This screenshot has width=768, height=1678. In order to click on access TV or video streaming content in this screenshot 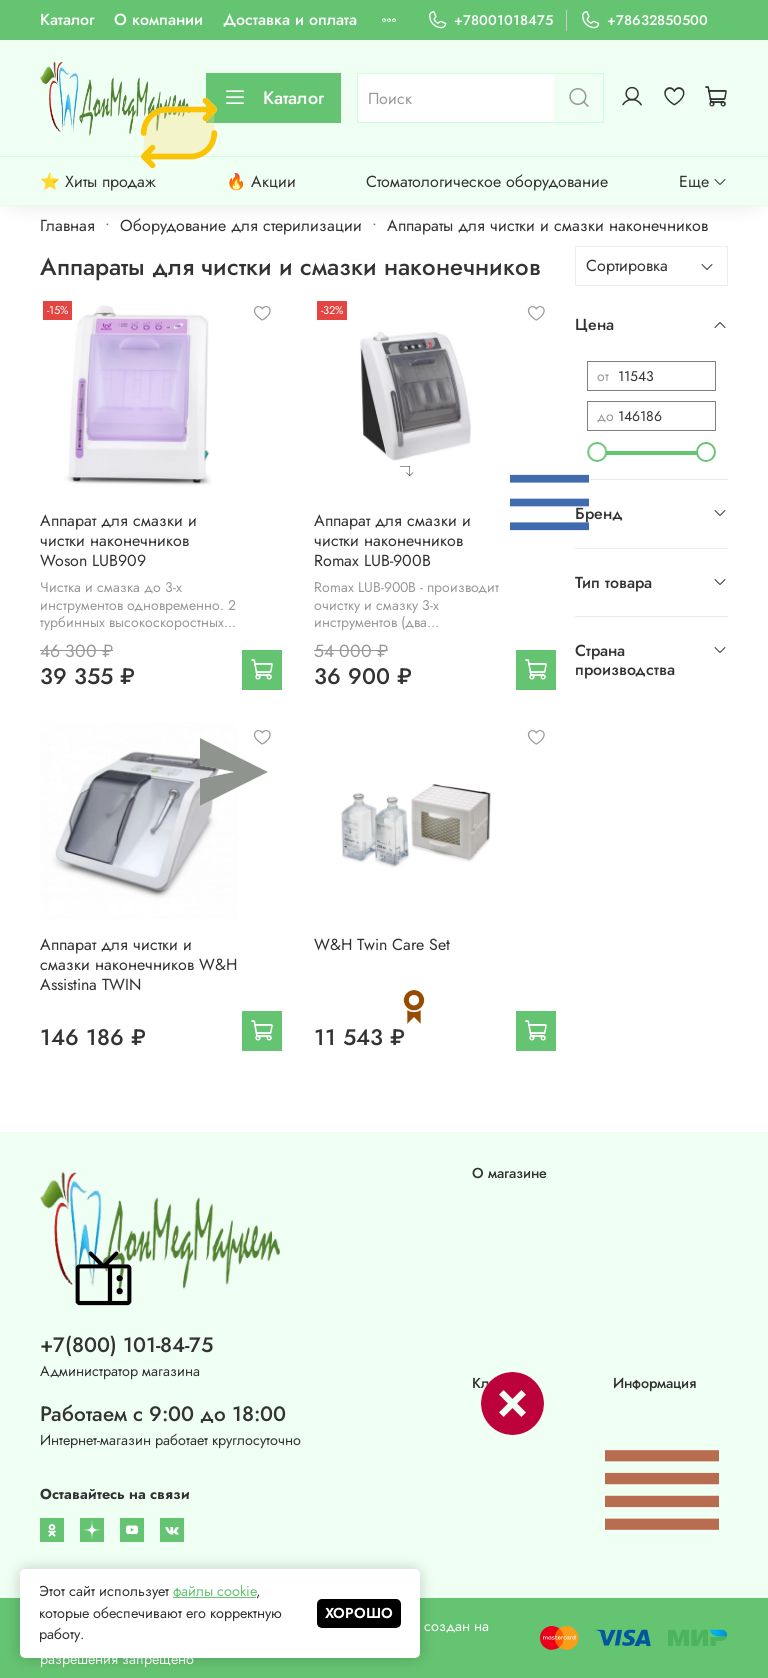, I will do `click(103, 1281)`.